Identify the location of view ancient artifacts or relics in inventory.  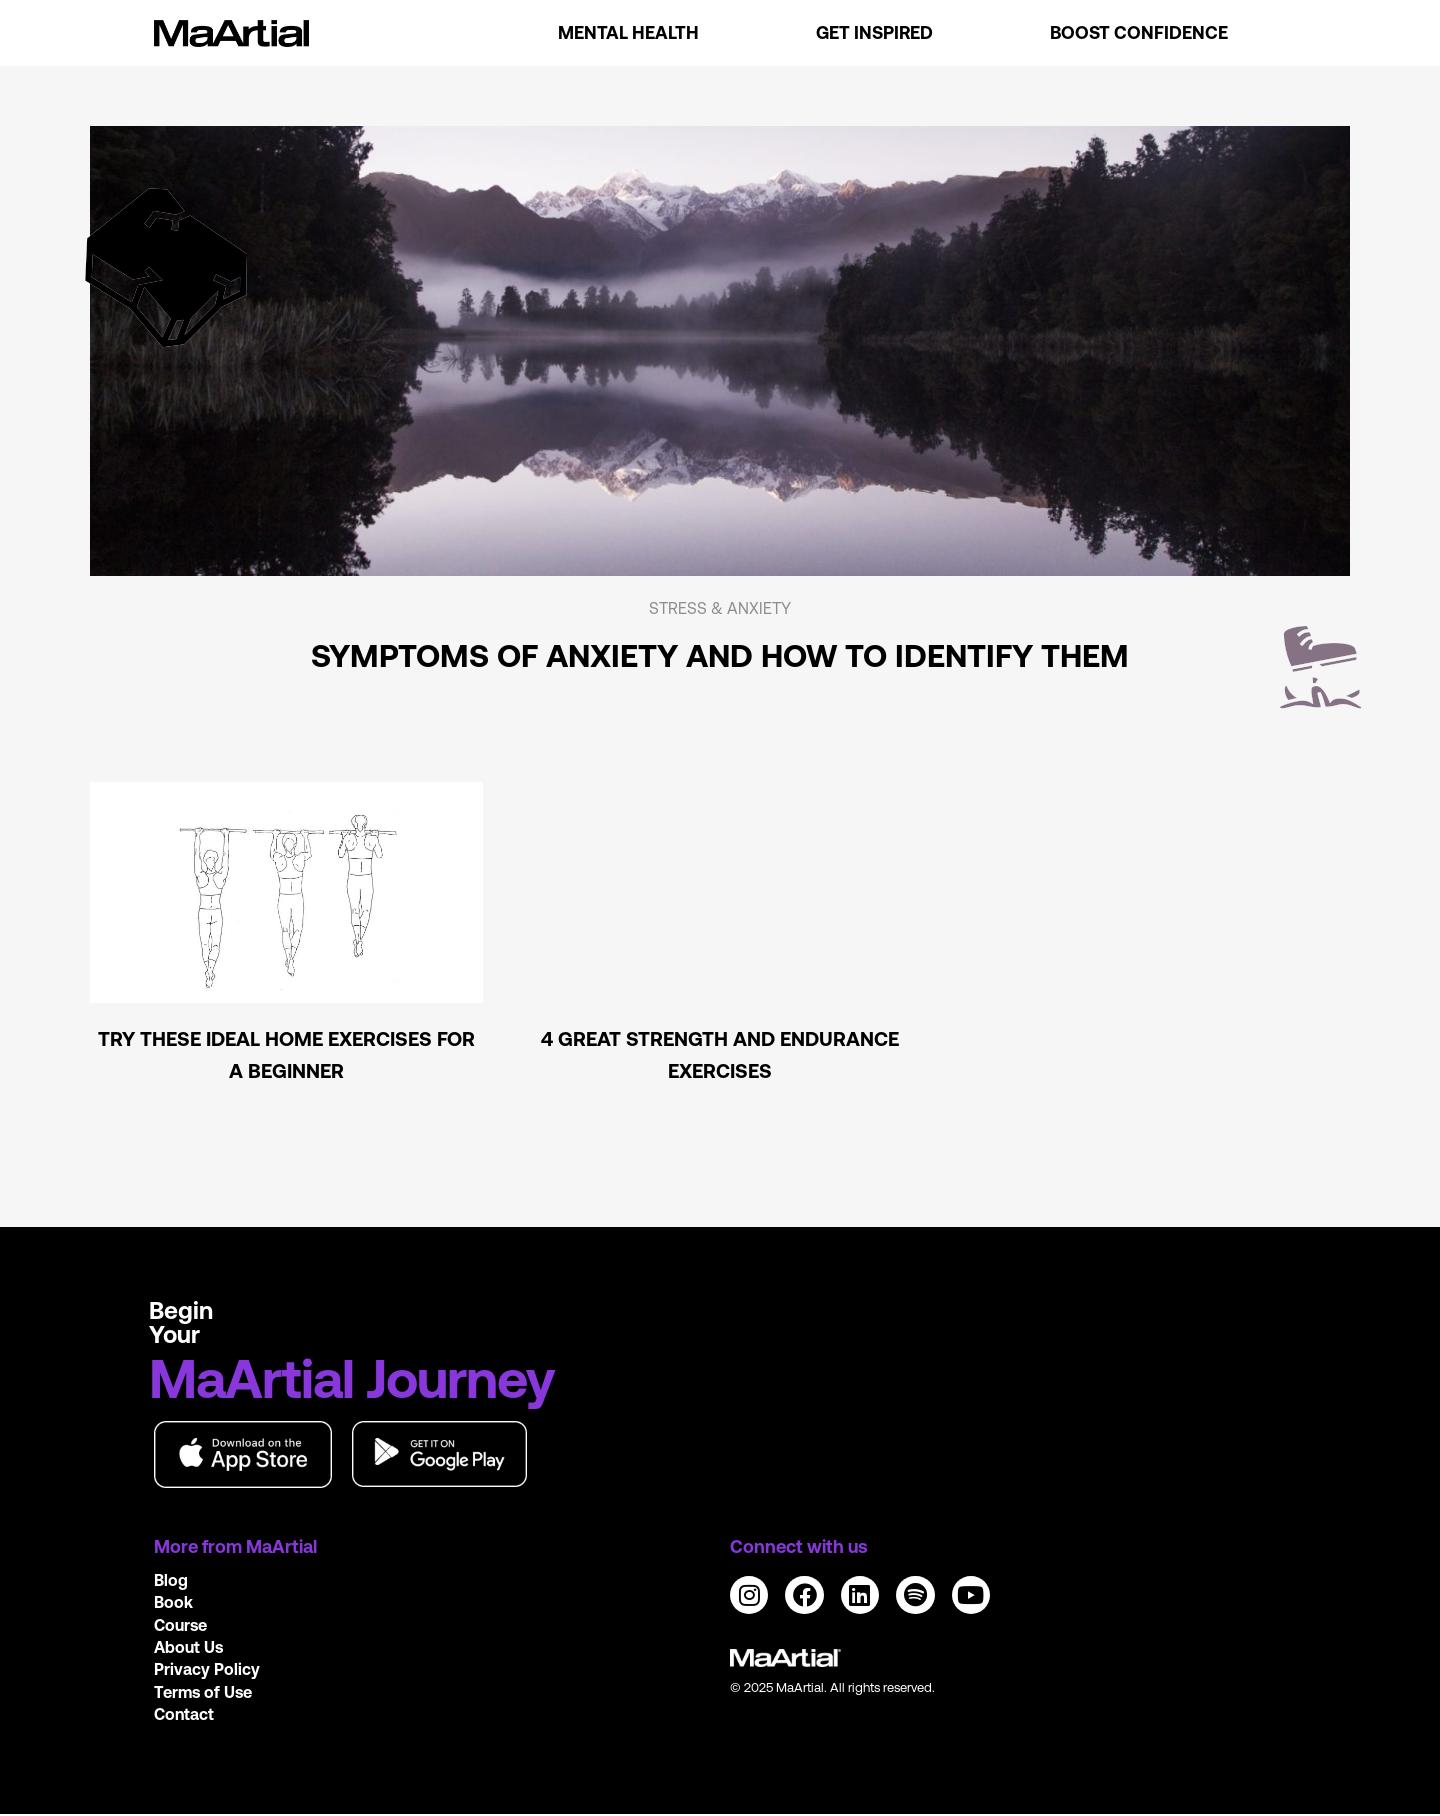
(166, 267).